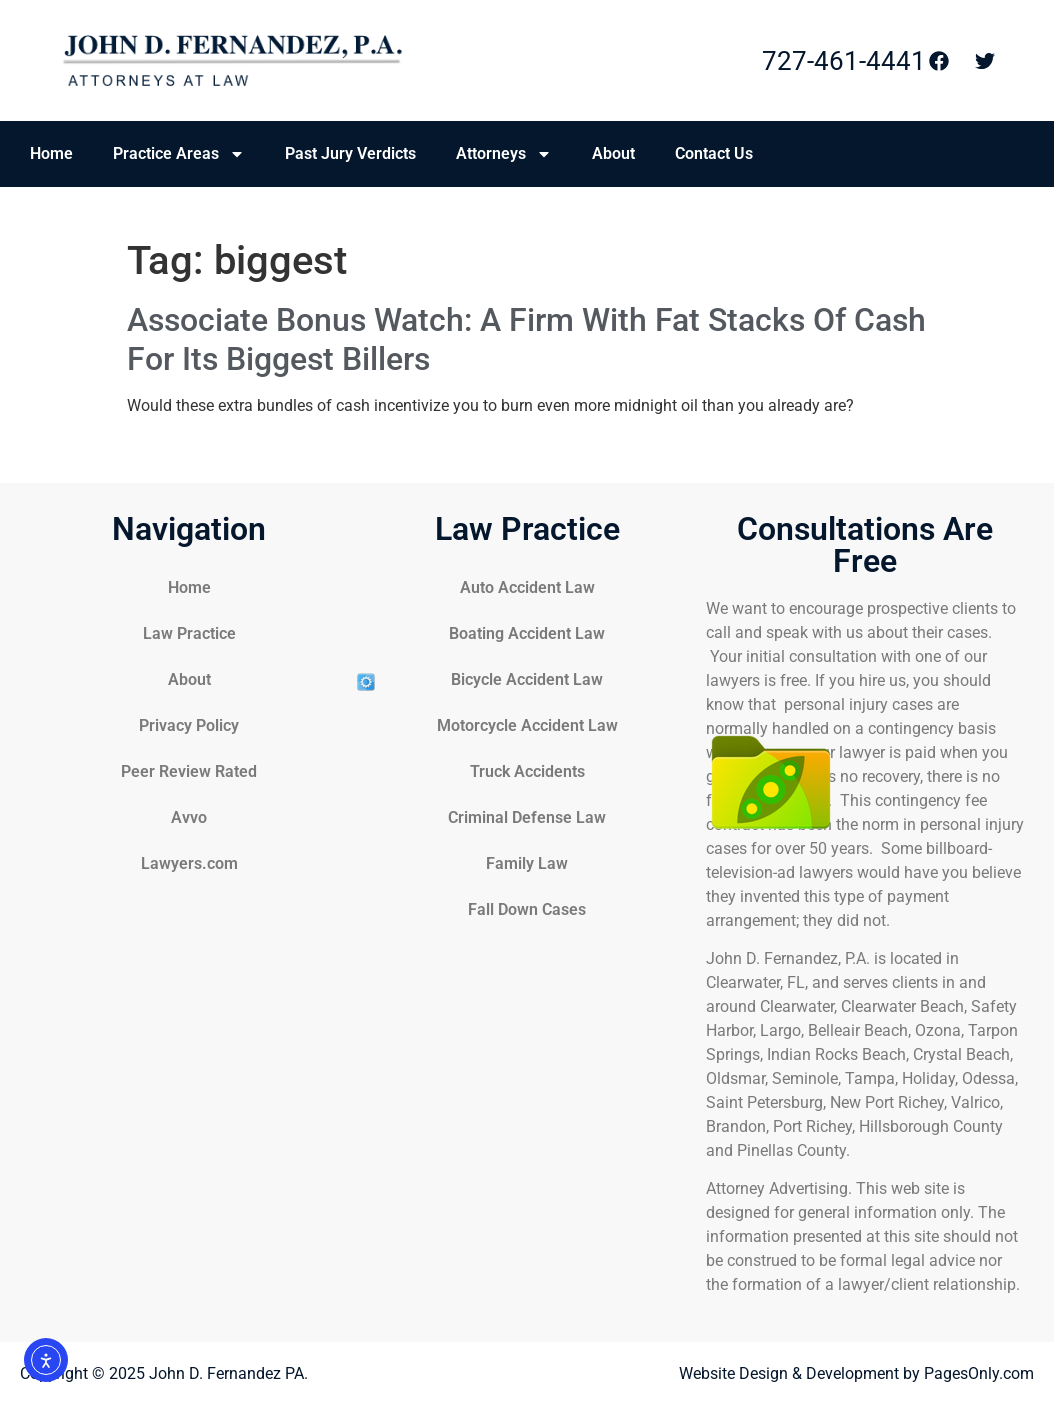 Image resolution: width=1054 pixels, height=1406 pixels. I want to click on open peazip compressed files folder, so click(770, 785).